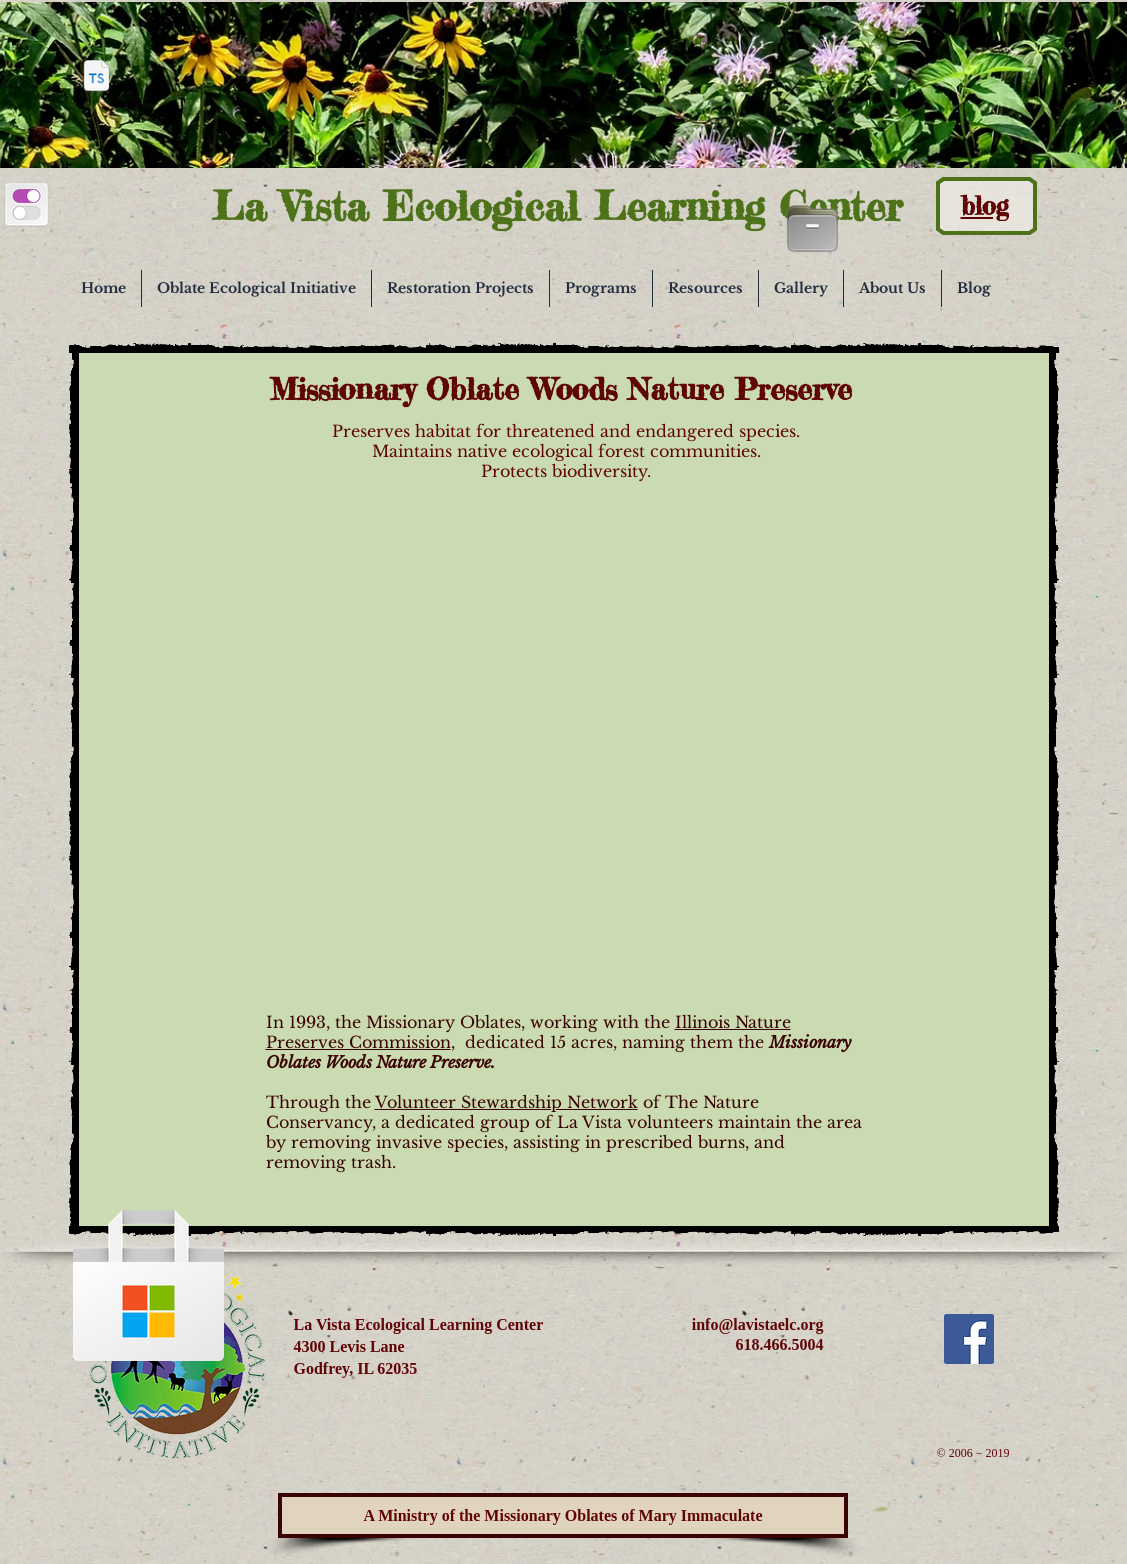  I want to click on open the Microsoft Store app, so click(148, 1285).